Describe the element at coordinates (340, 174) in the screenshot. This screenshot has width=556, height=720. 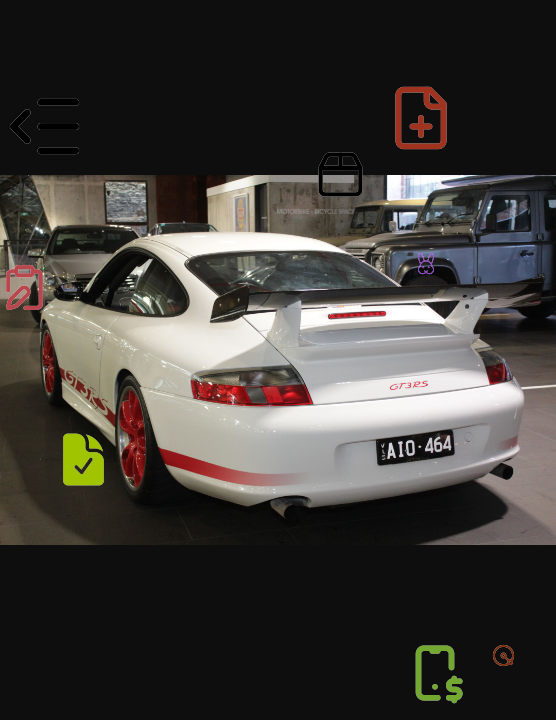
I see `view package or shipment details` at that location.